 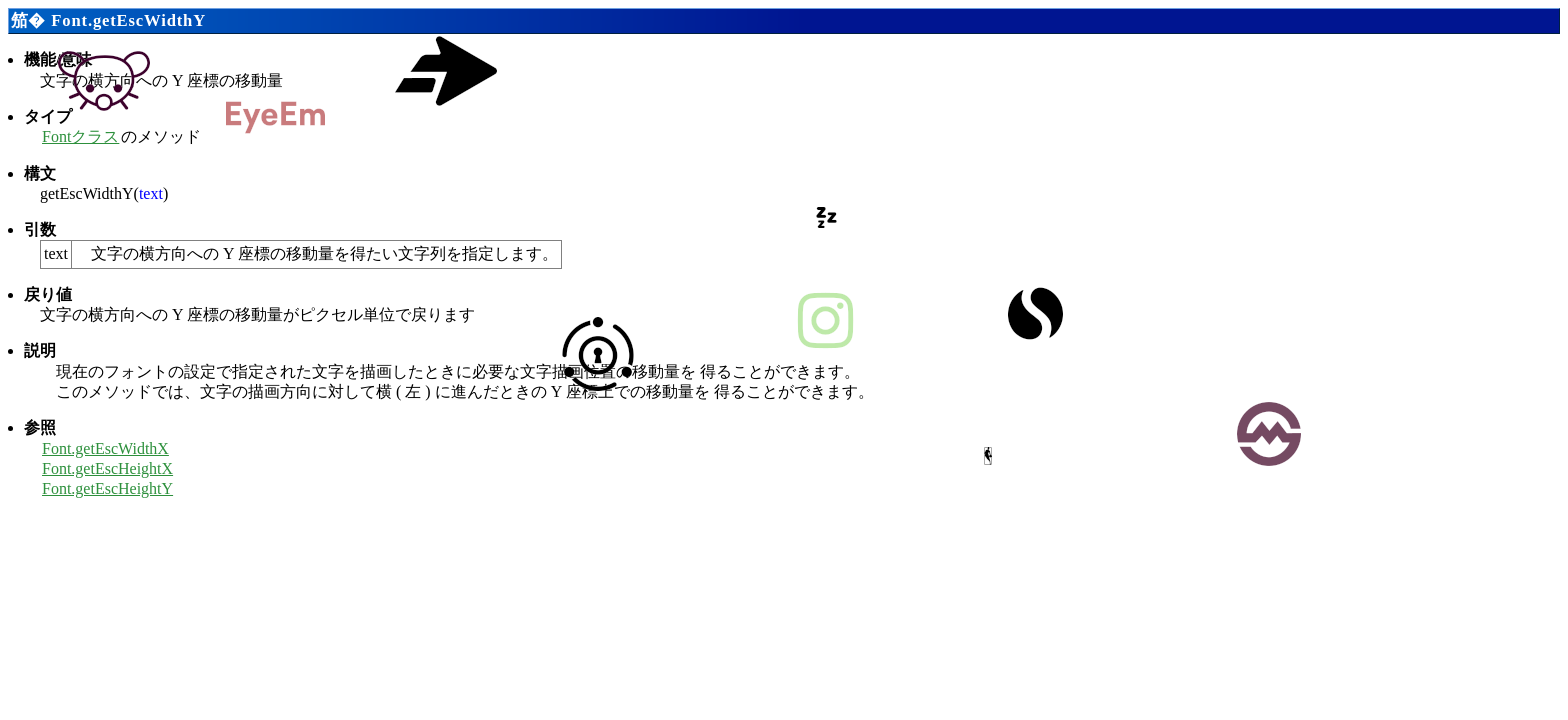 I want to click on open the NBA app, so click(x=988, y=456).